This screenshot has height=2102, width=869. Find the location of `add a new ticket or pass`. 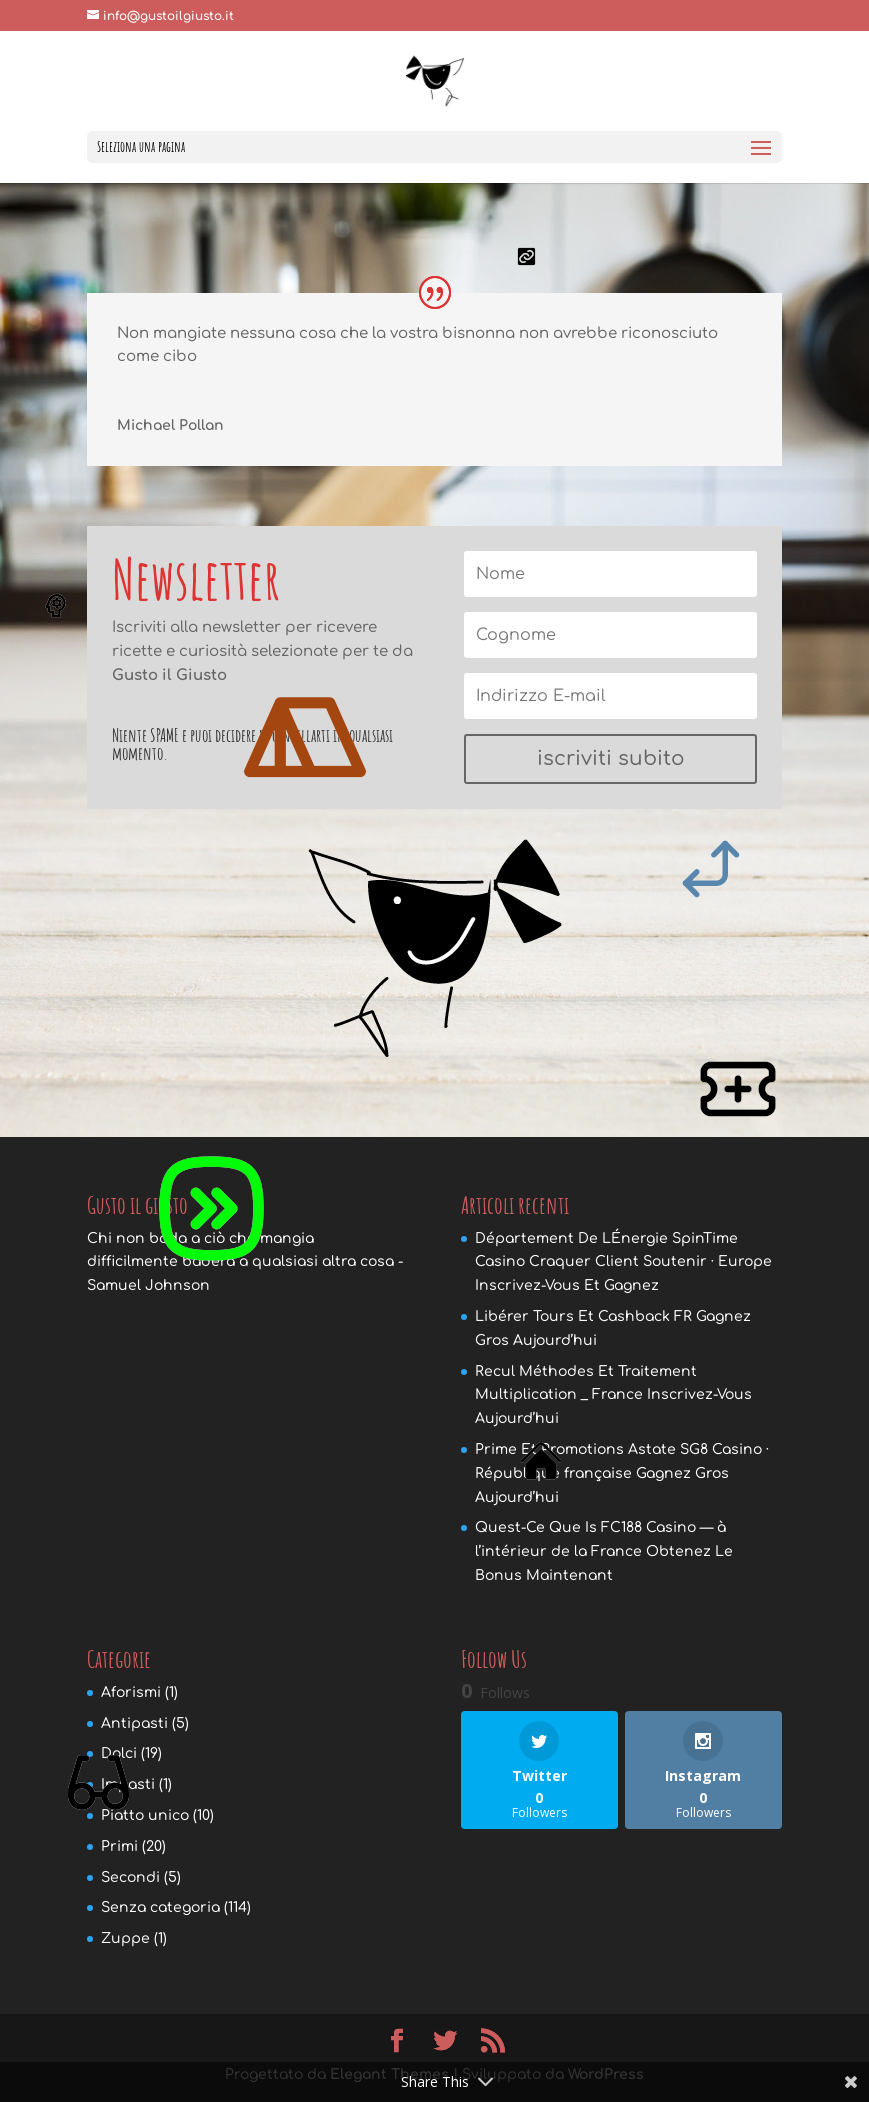

add a new ticket or pass is located at coordinates (738, 1089).